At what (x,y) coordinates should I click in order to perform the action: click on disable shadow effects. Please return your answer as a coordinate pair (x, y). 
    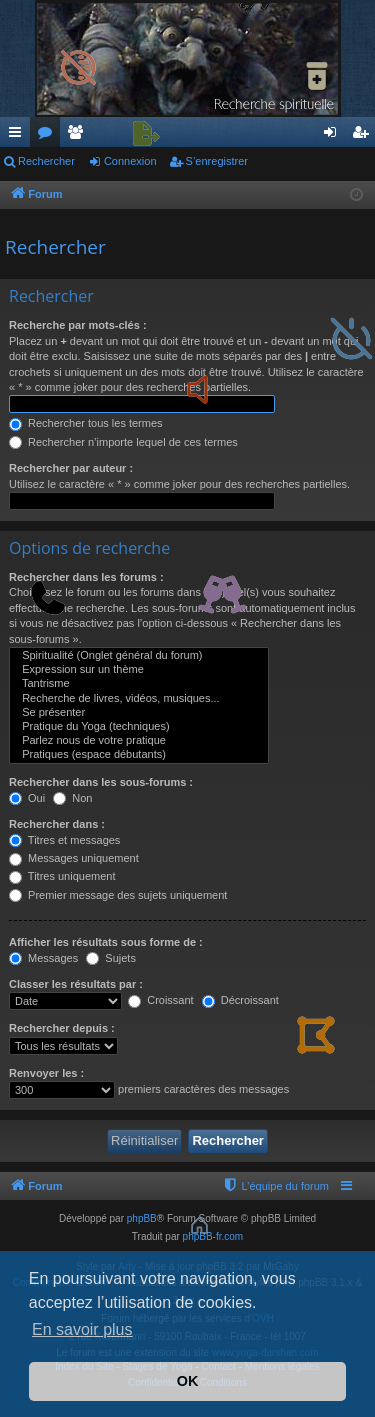
    Looking at the image, I should click on (78, 67).